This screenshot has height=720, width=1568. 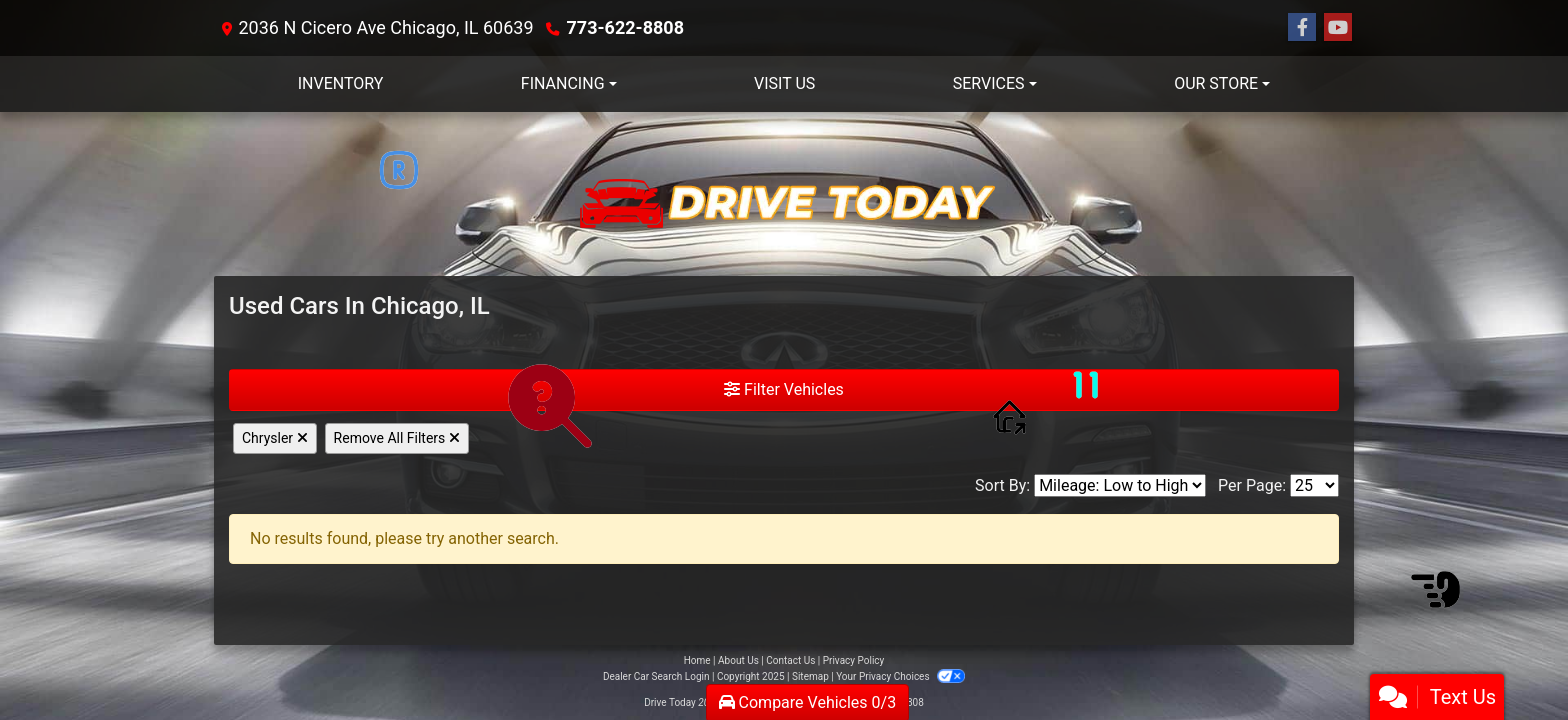 I want to click on search for help or support topics, so click(x=550, y=406).